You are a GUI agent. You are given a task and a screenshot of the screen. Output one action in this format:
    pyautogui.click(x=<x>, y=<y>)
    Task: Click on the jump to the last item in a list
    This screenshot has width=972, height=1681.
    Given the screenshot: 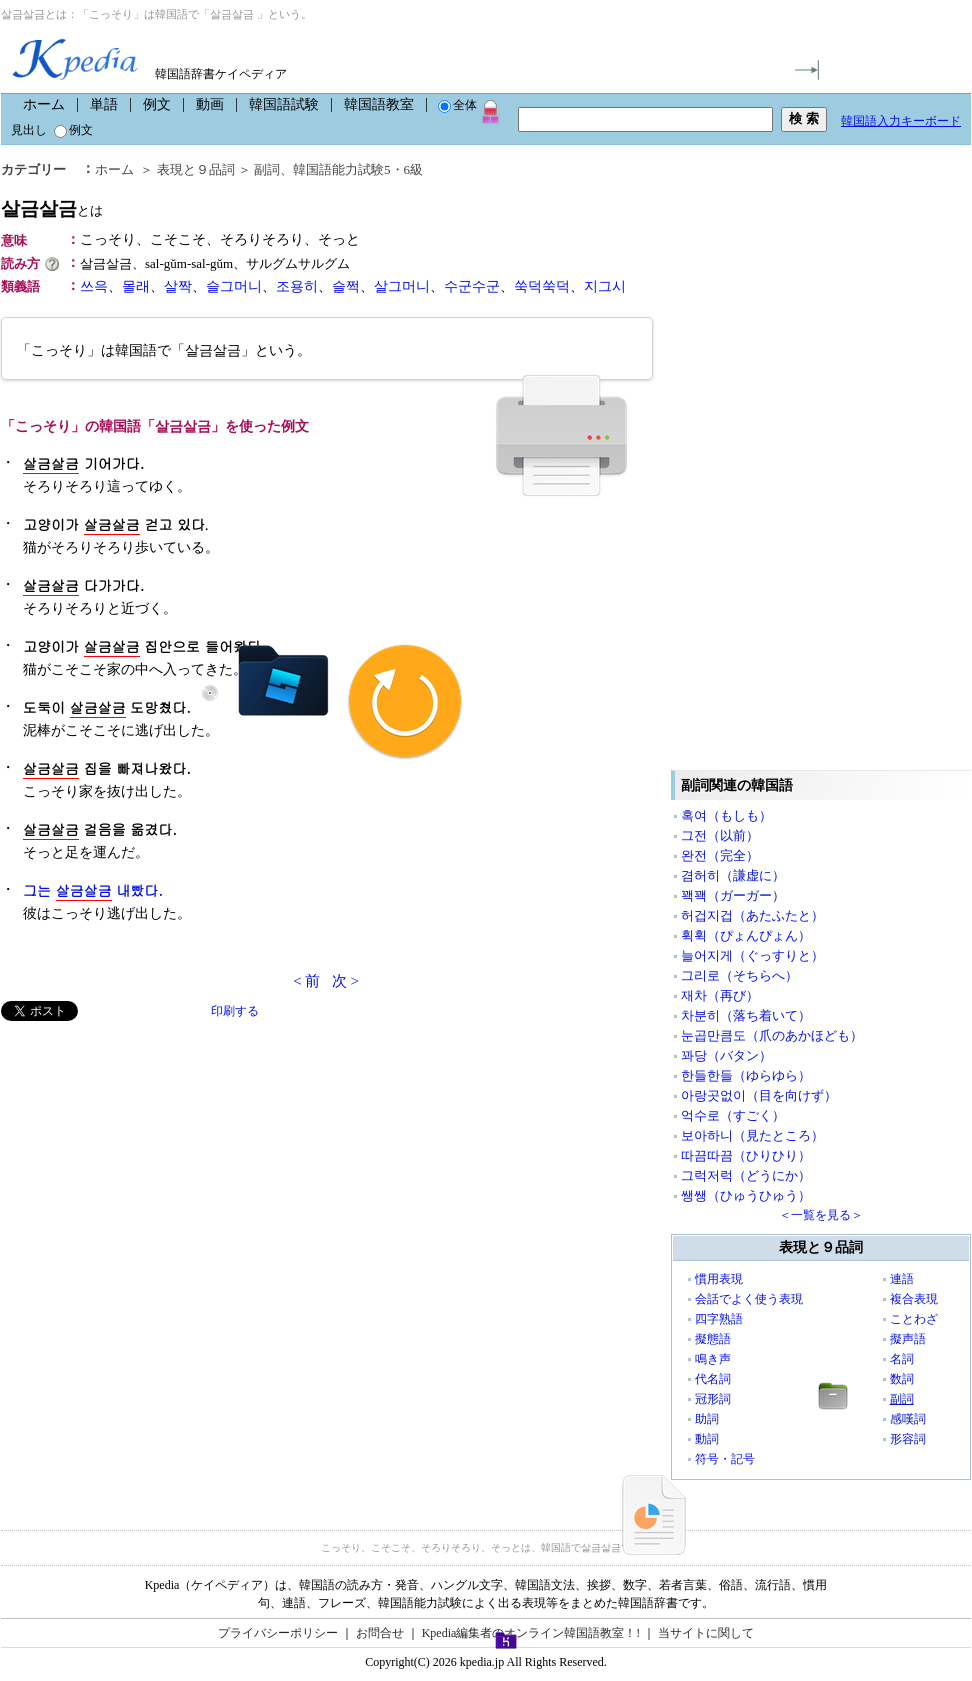 What is the action you would take?
    pyautogui.click(x=807, y=70)
    